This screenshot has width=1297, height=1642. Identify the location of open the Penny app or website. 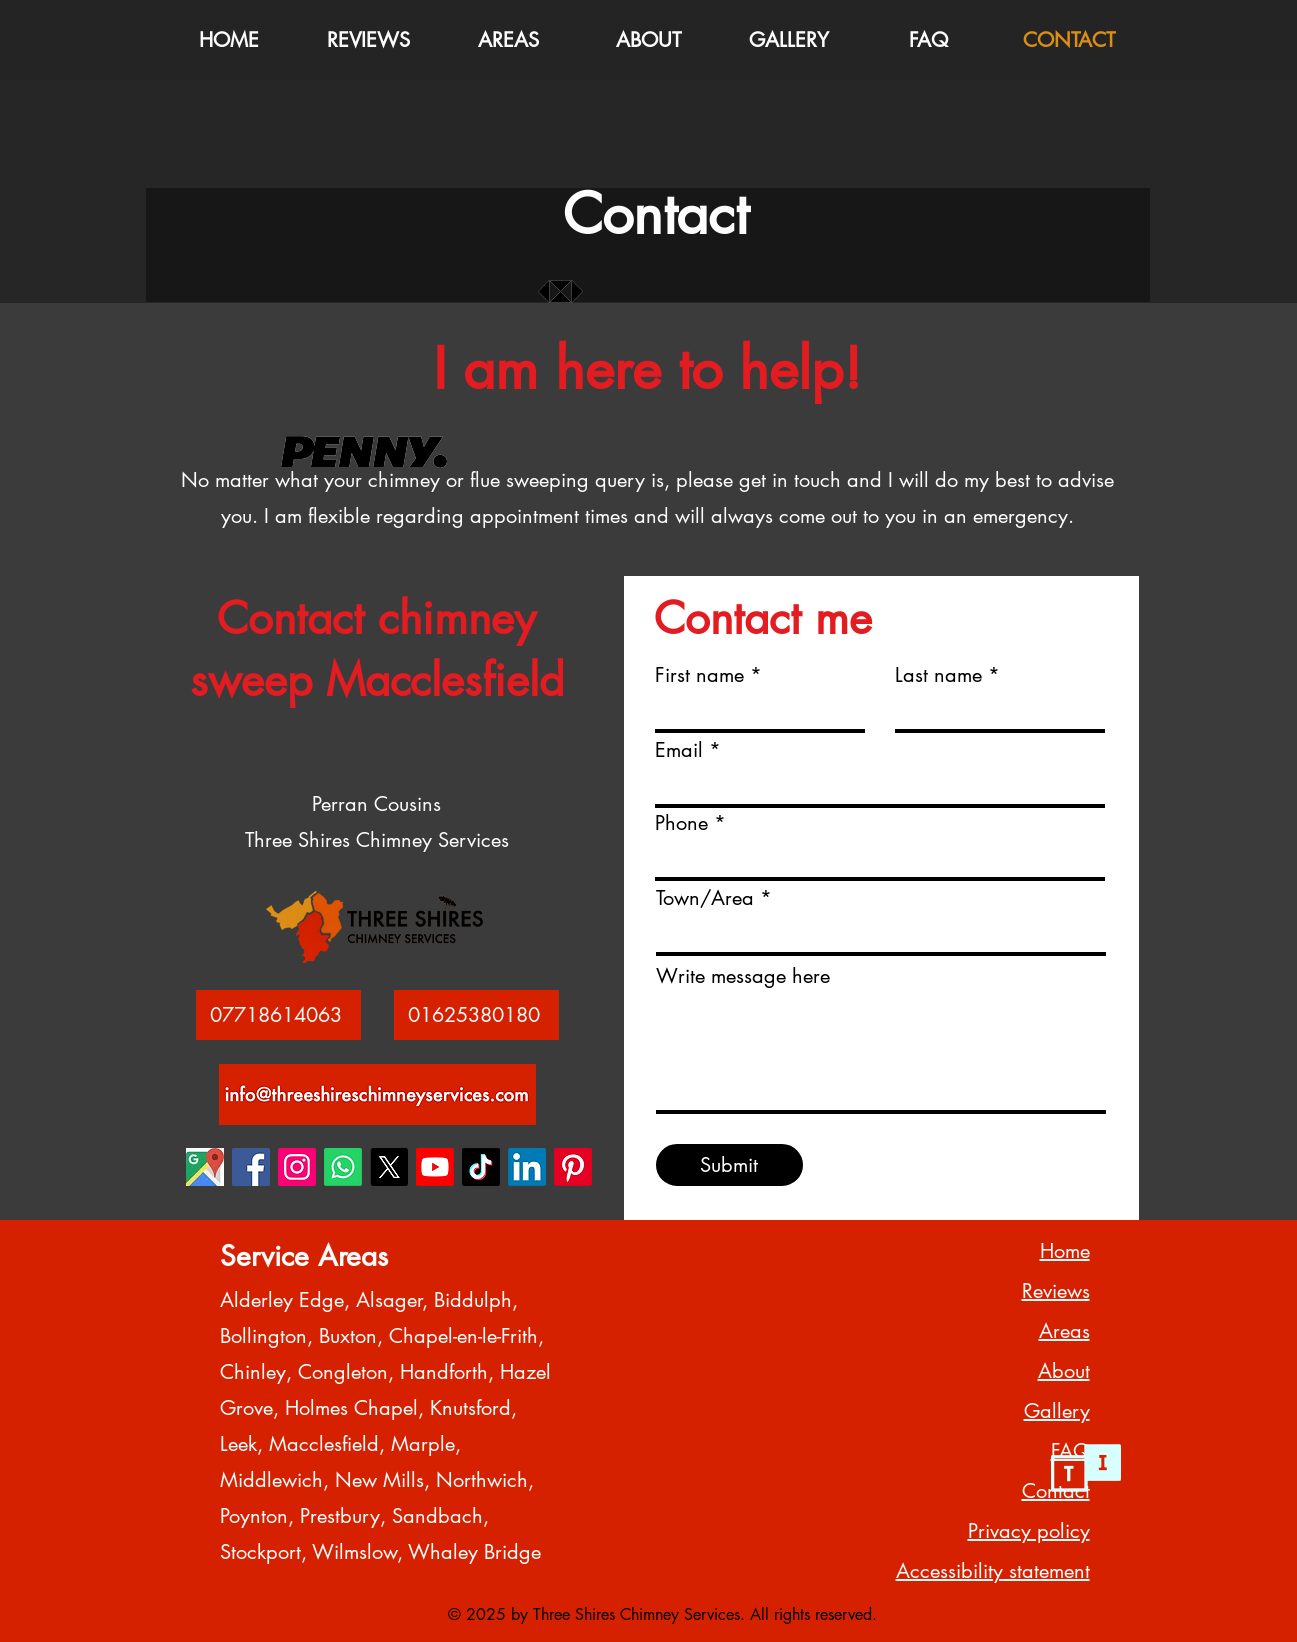
(364, 452).